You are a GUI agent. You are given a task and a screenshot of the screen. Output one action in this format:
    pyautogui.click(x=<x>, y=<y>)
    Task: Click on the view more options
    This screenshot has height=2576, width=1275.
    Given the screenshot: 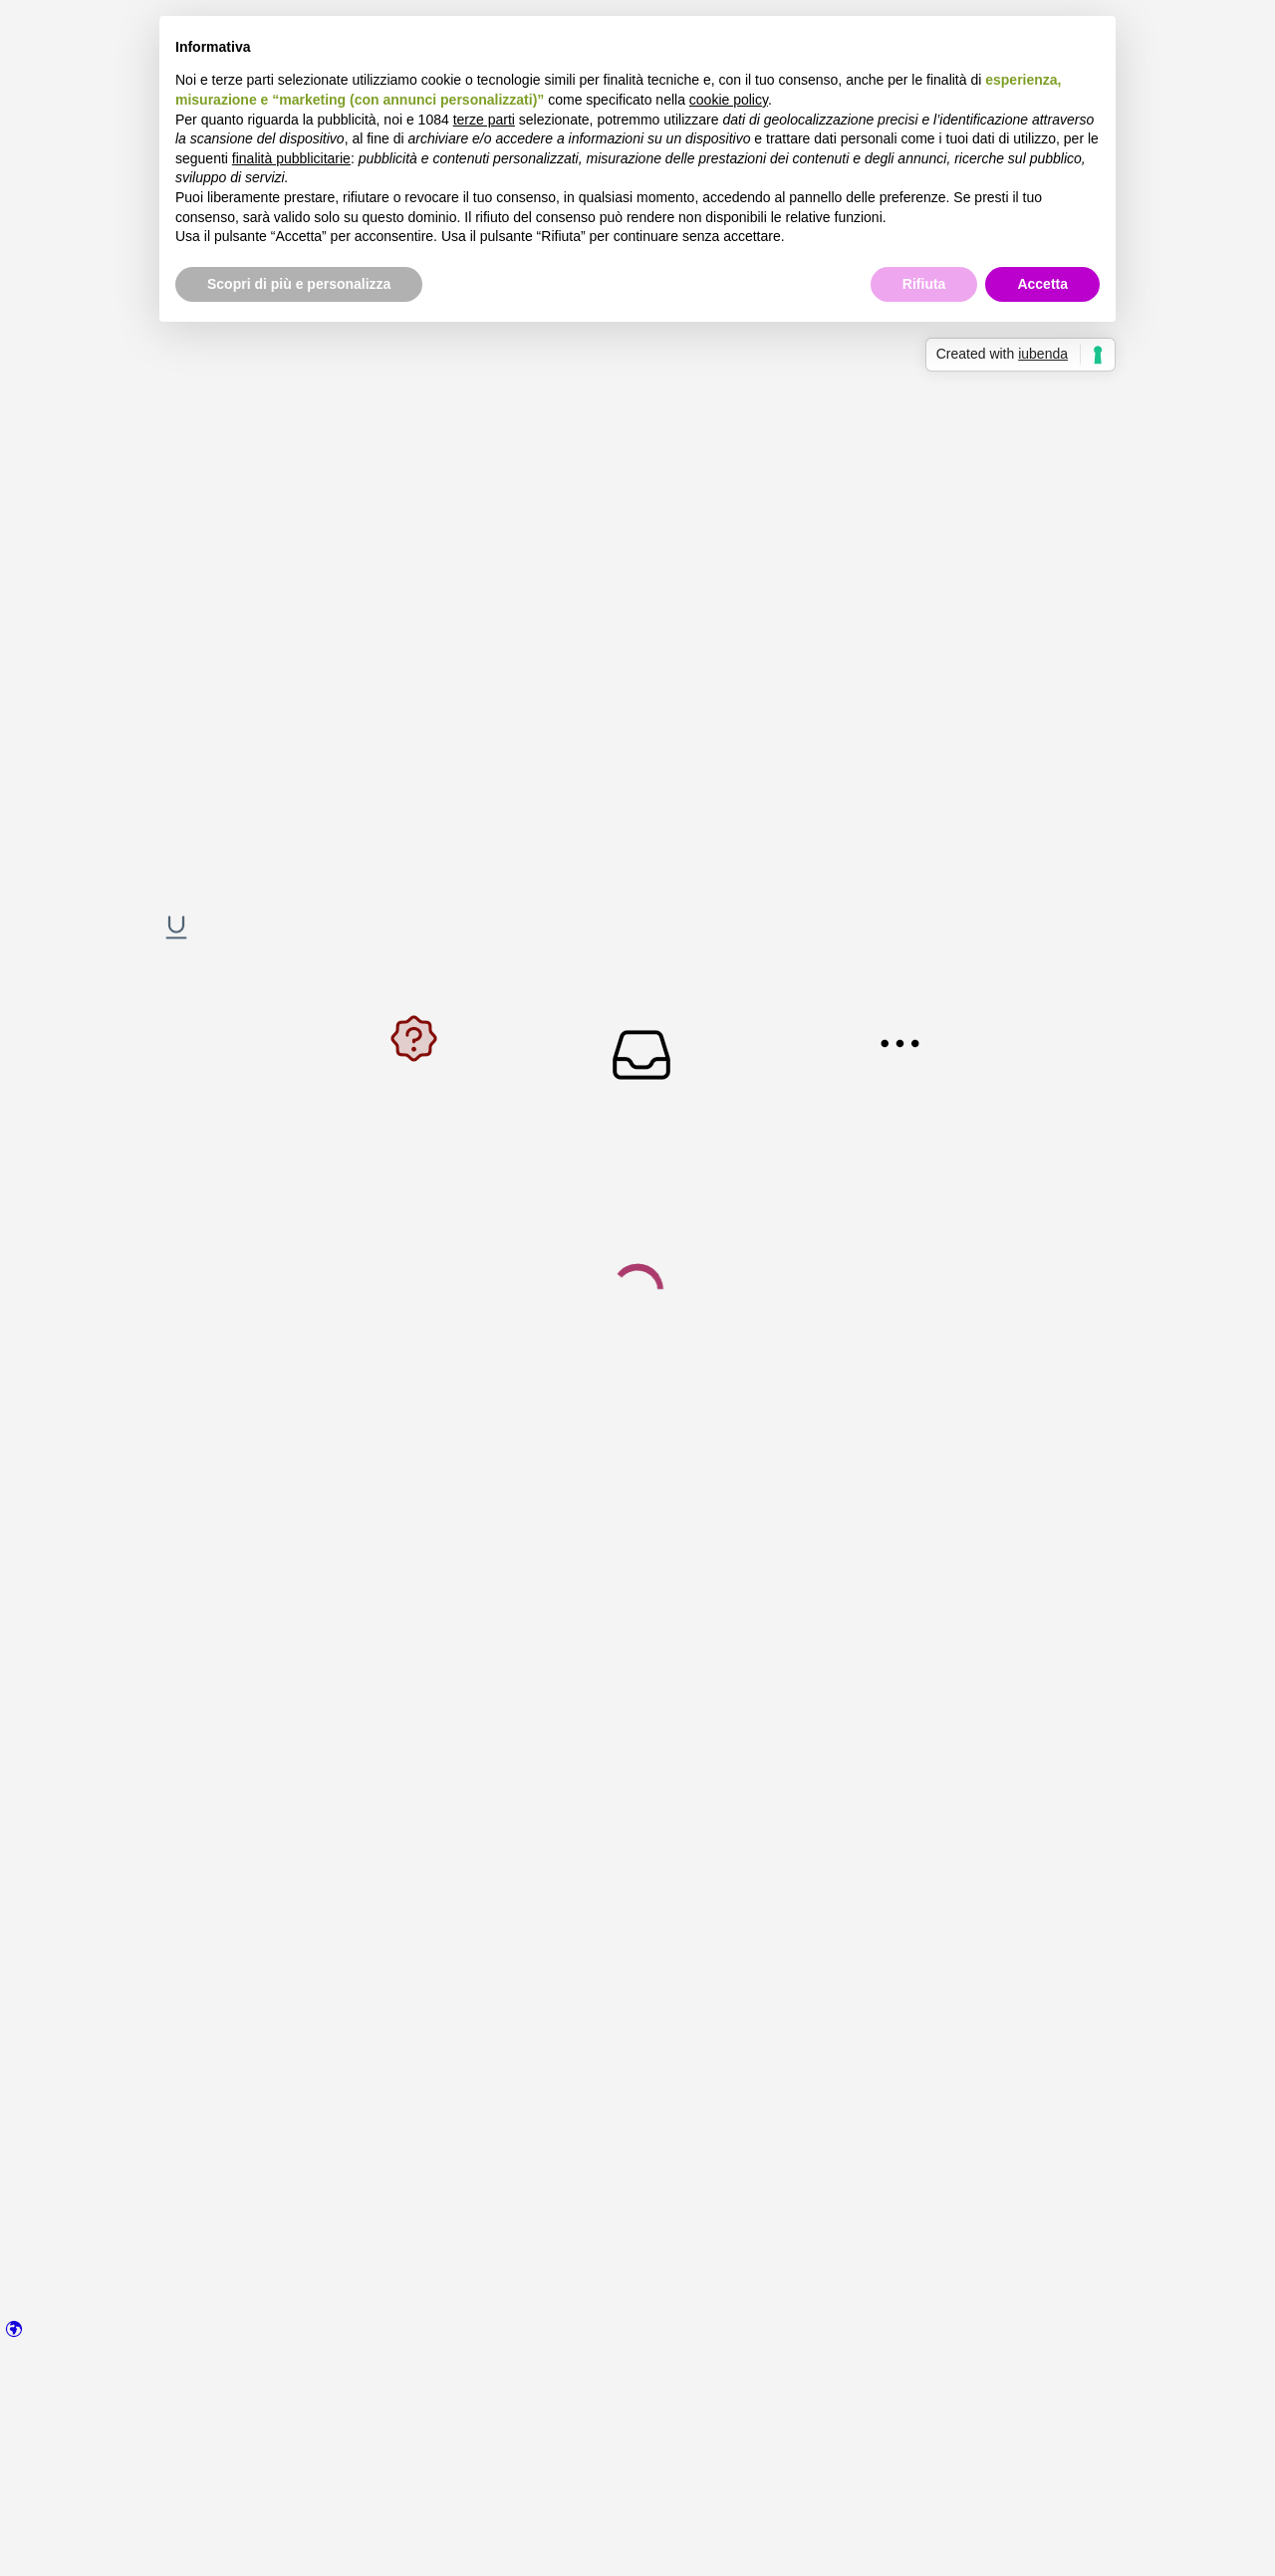 What is the action you would take?
    pyautogui.click(x=899, y=1043)
    